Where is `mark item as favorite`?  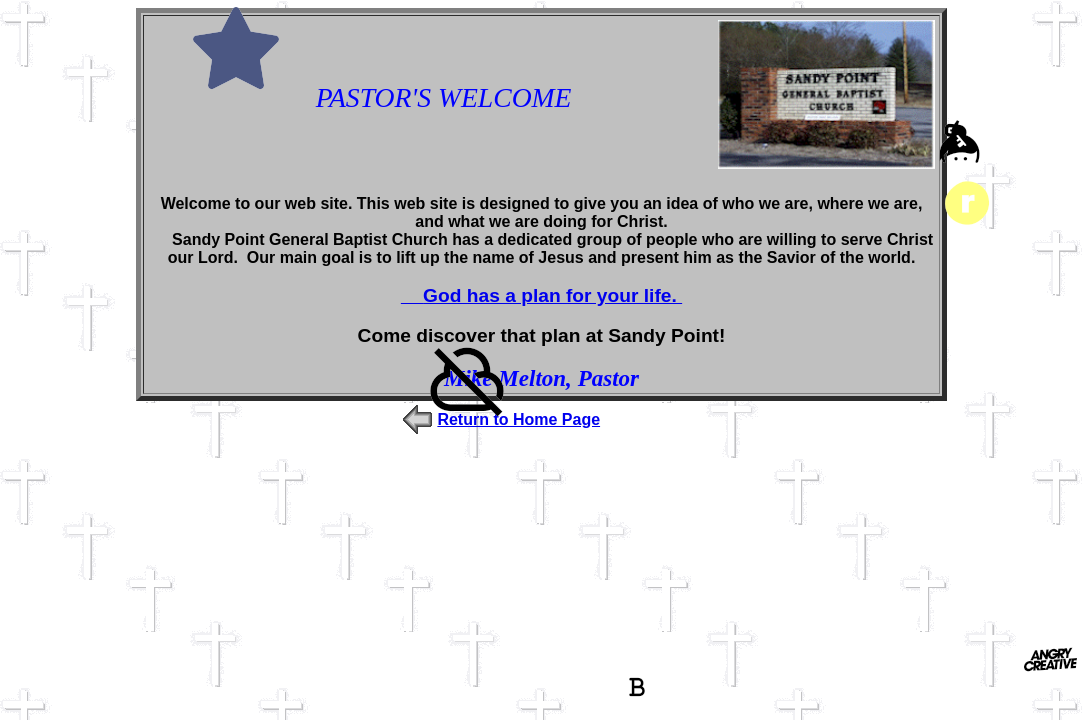
mark item as favorite is located at coordinates (236, 52).